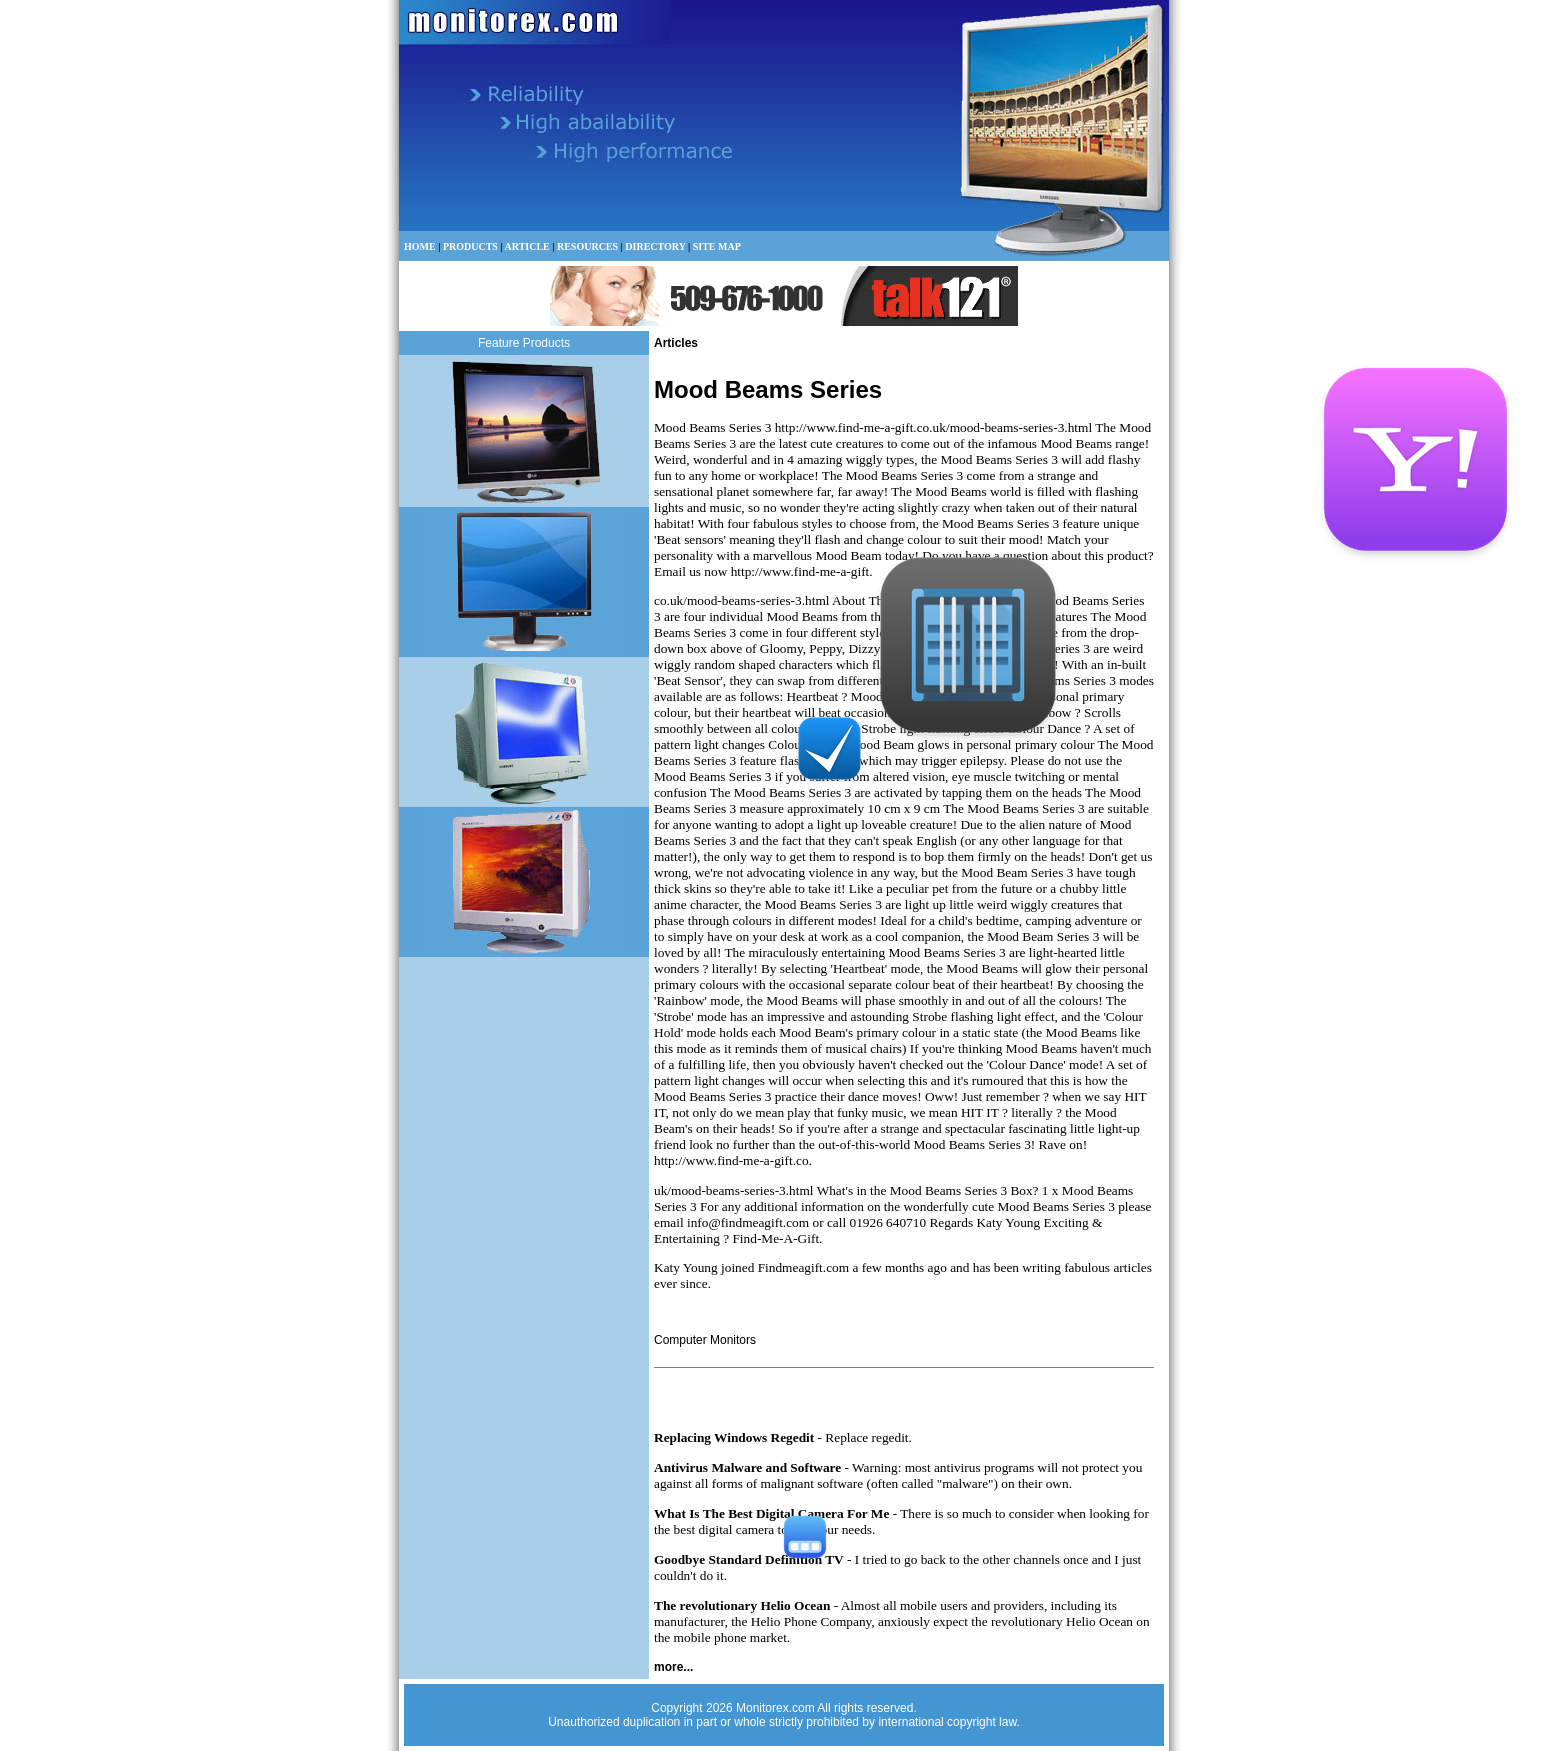 The height and width of the screenshot is (1751, 1568). Describe the element at coordinates (829, 748) in the screenshot. I see `open Super Productivity app` at that location.